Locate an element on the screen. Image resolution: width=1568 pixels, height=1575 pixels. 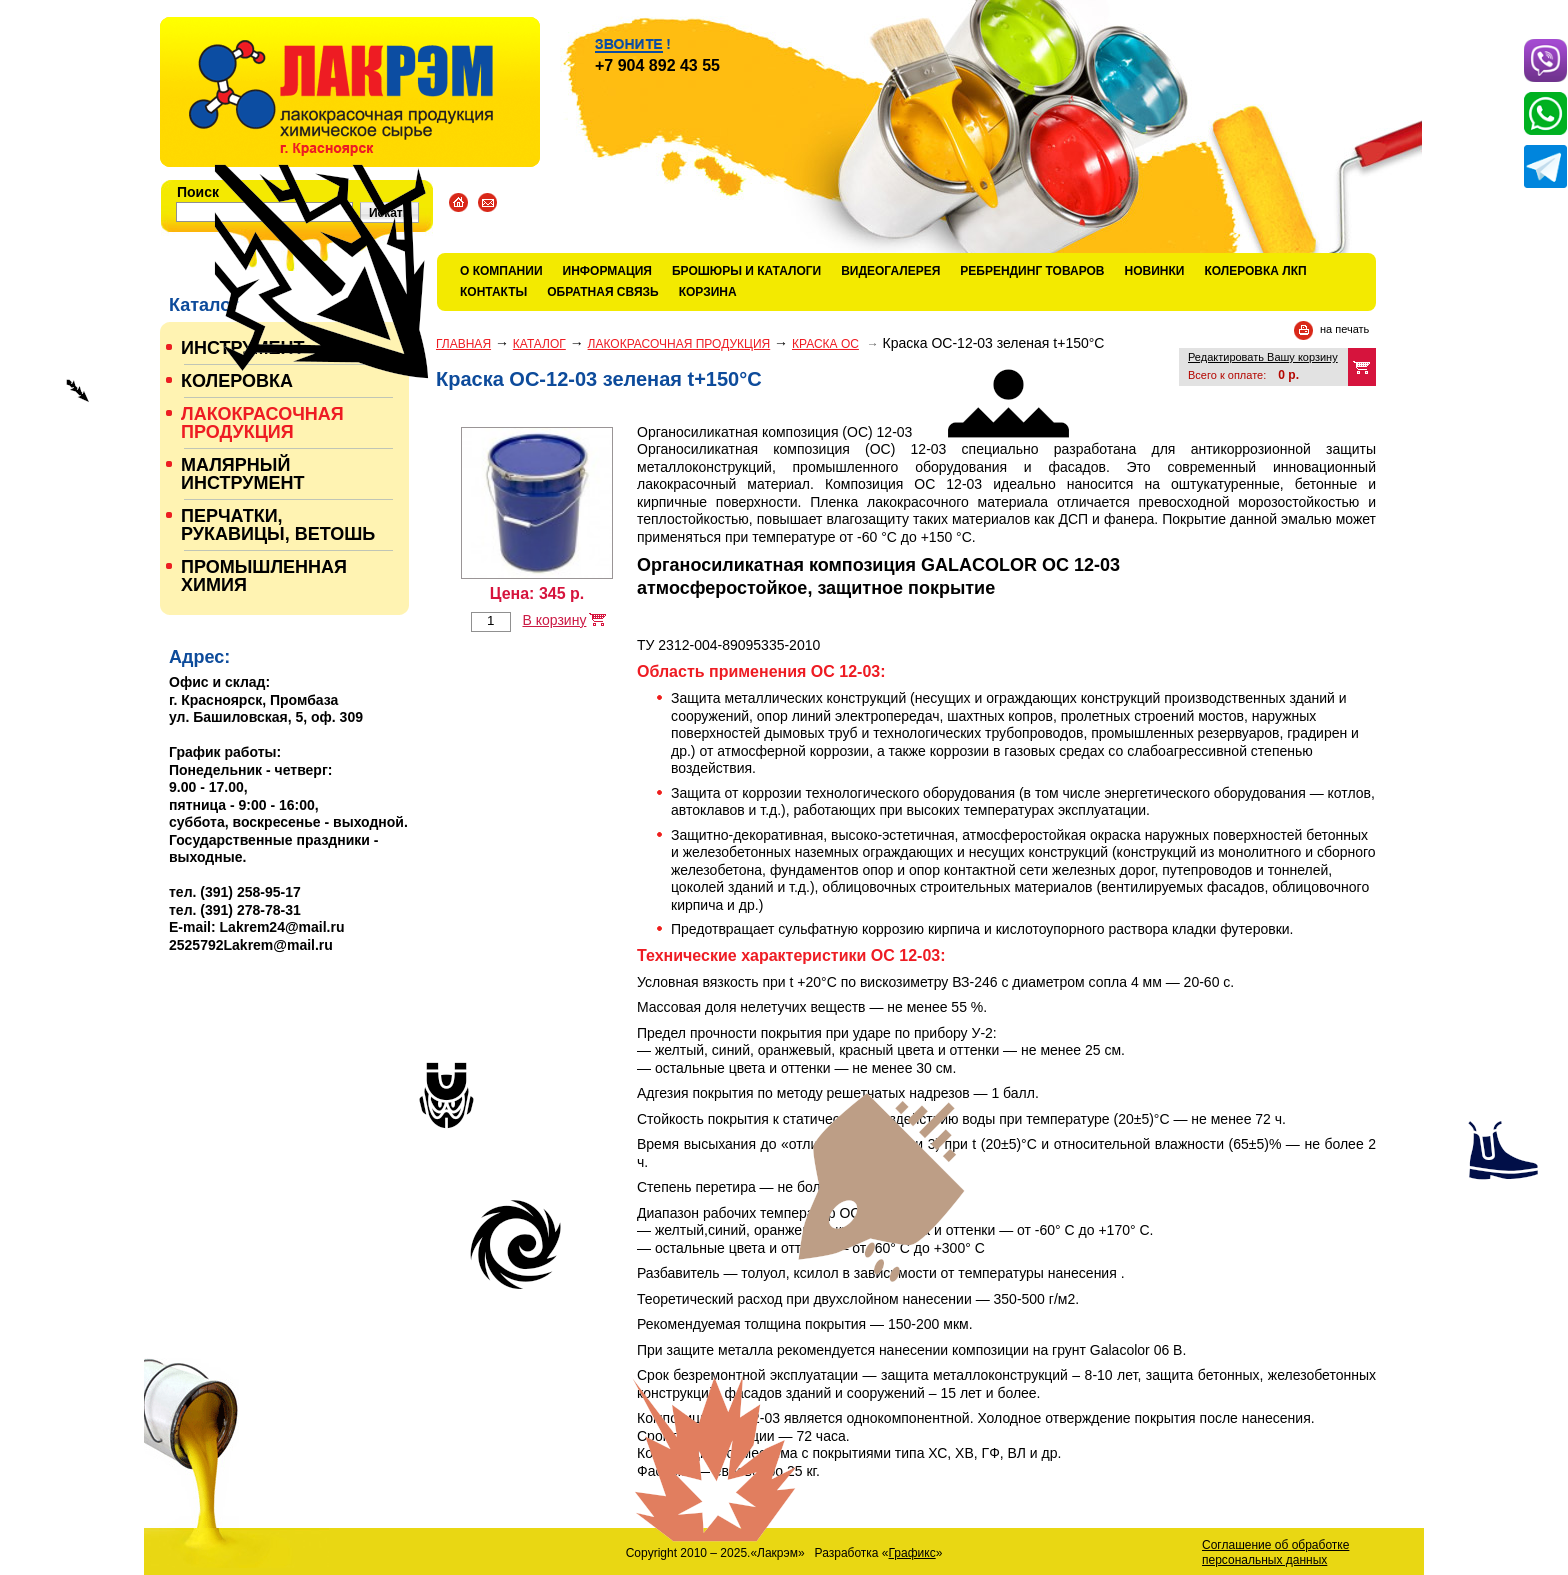
activate charged arrow ability is located at coordinates (321, 271).